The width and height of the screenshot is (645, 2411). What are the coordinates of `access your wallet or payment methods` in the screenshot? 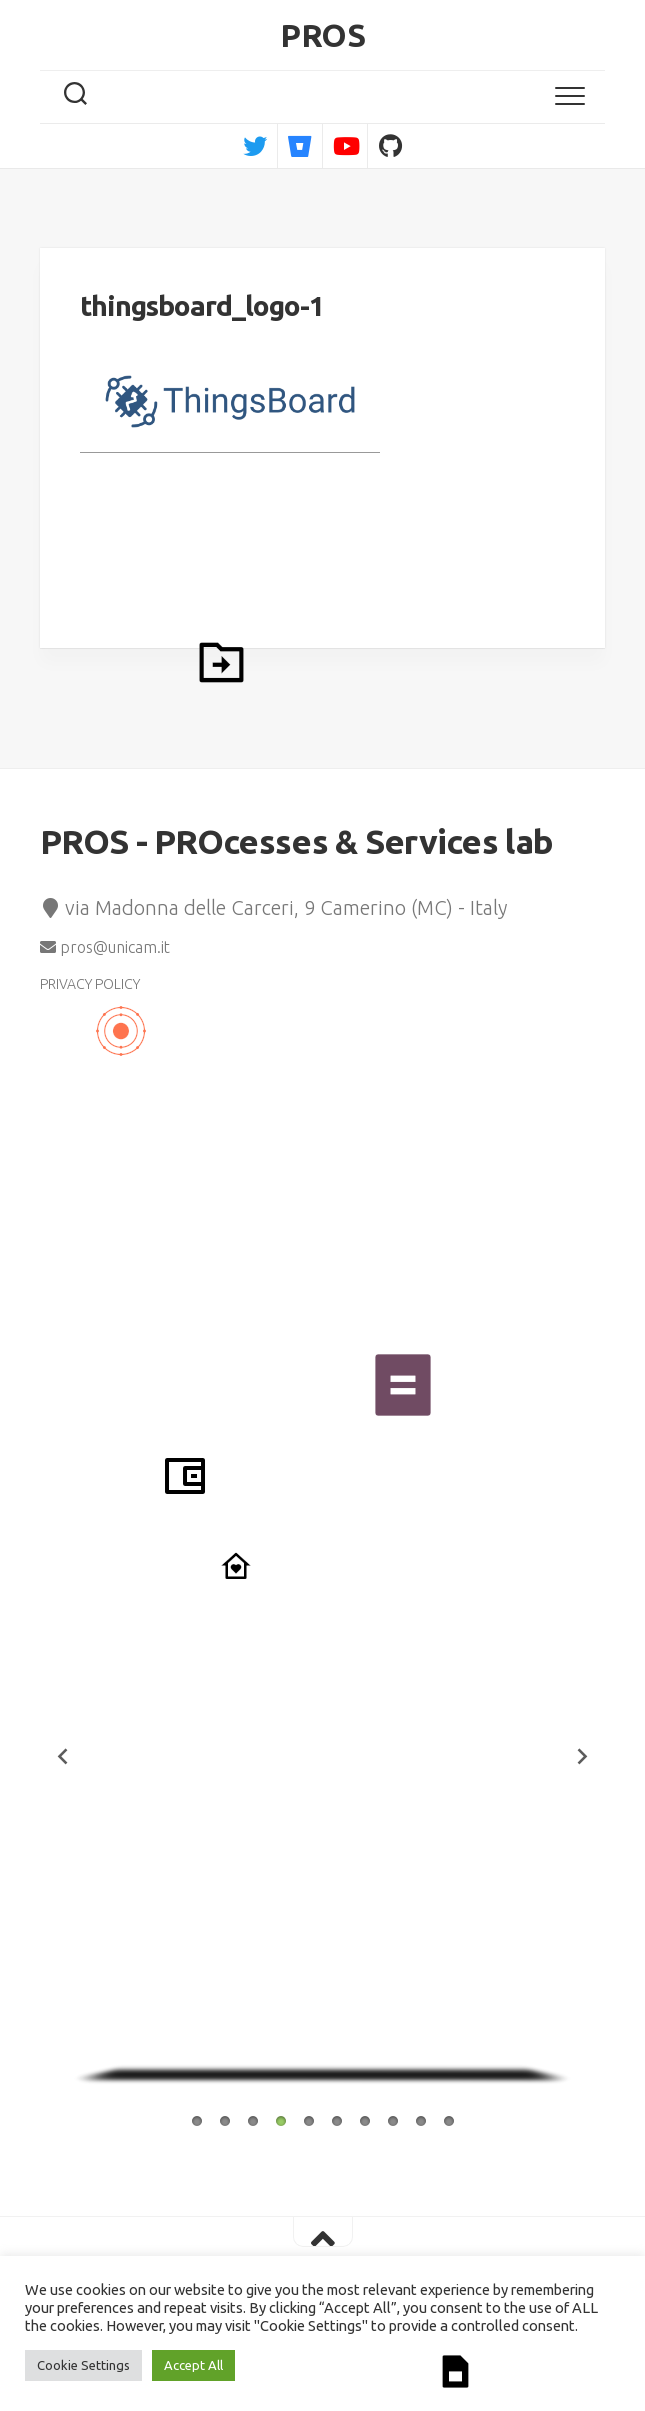 It's located at (185, 1476).